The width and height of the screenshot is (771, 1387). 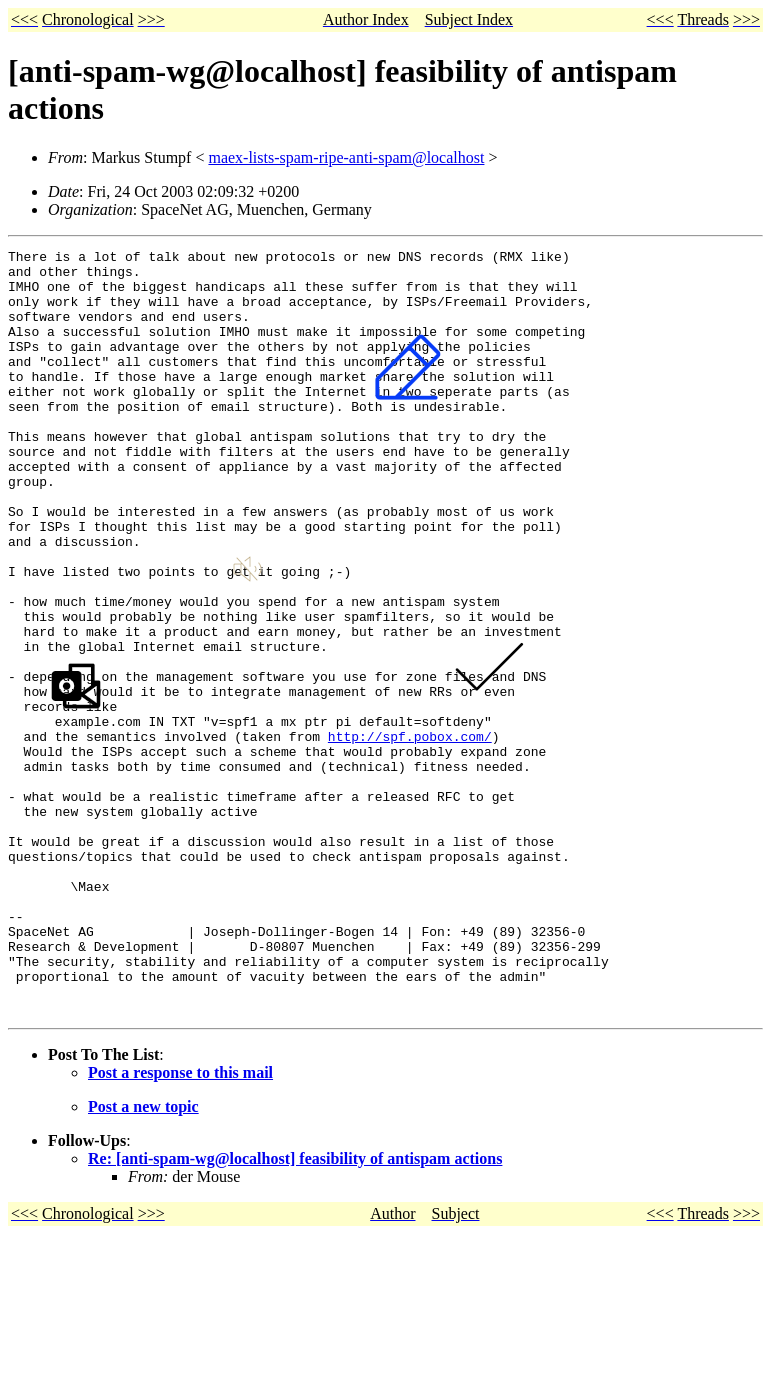 What do you see at coordinates (406, 368) in the screenshot?
I see `edit content or text` at bounding box center [406, 368].